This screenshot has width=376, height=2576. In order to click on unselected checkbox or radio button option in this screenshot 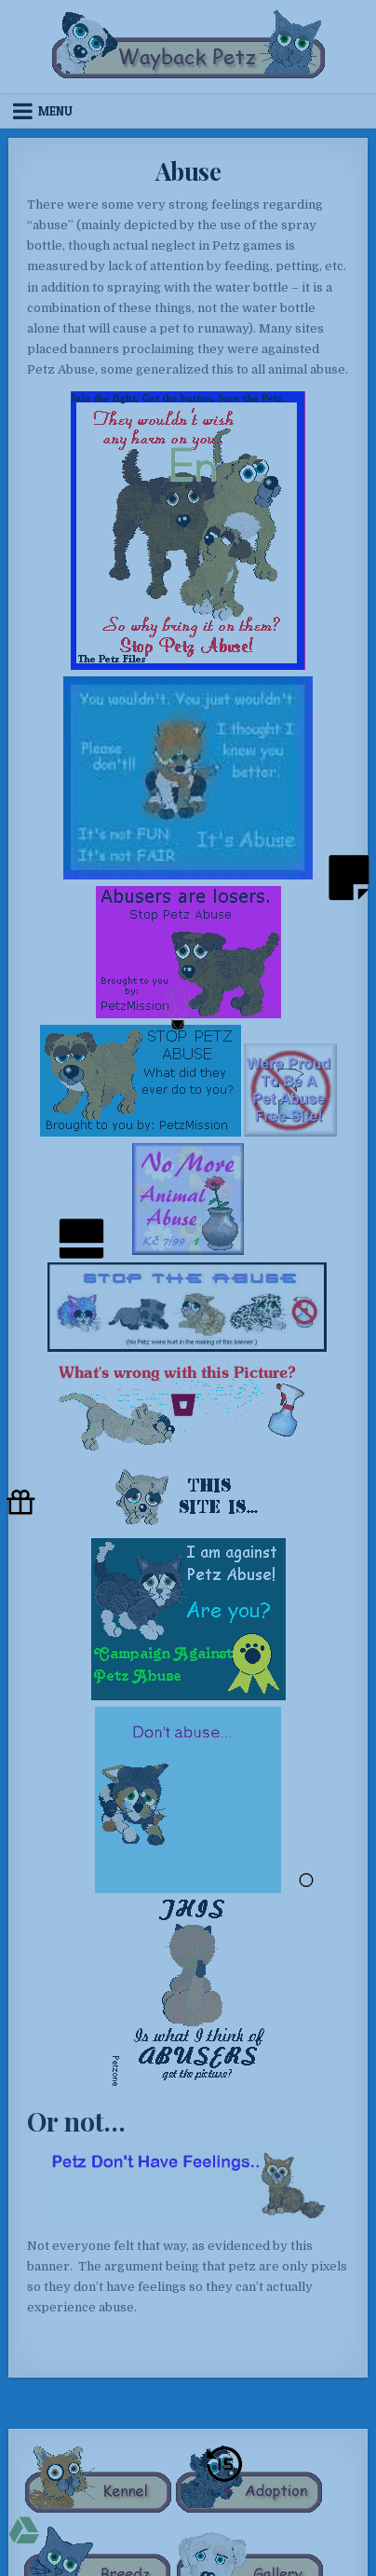, I will do `click(306, 1880)`.